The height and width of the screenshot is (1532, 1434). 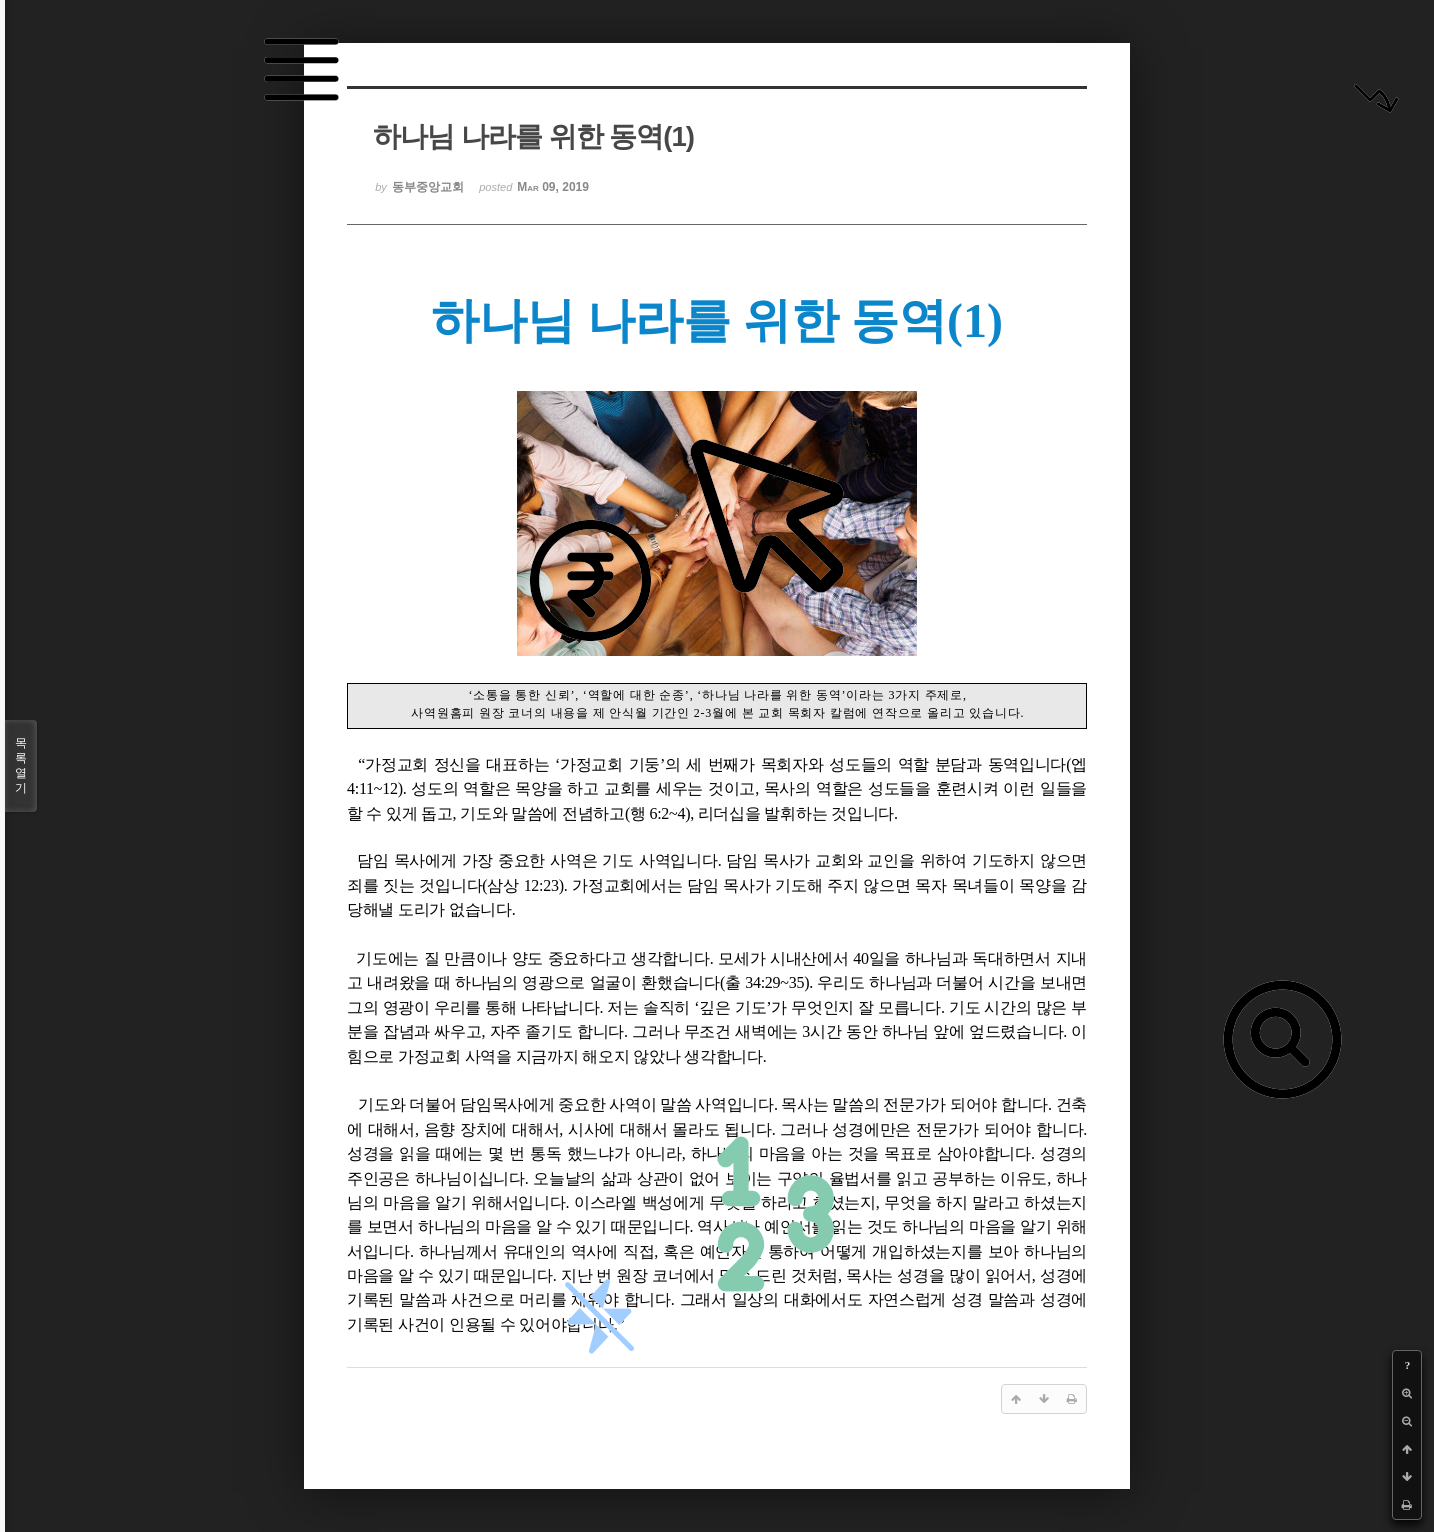 What do you see at coordinates (599, 1316) in the screenshot?
I see `flash or lightning feature disabled` at bounding box center [599, 1316].